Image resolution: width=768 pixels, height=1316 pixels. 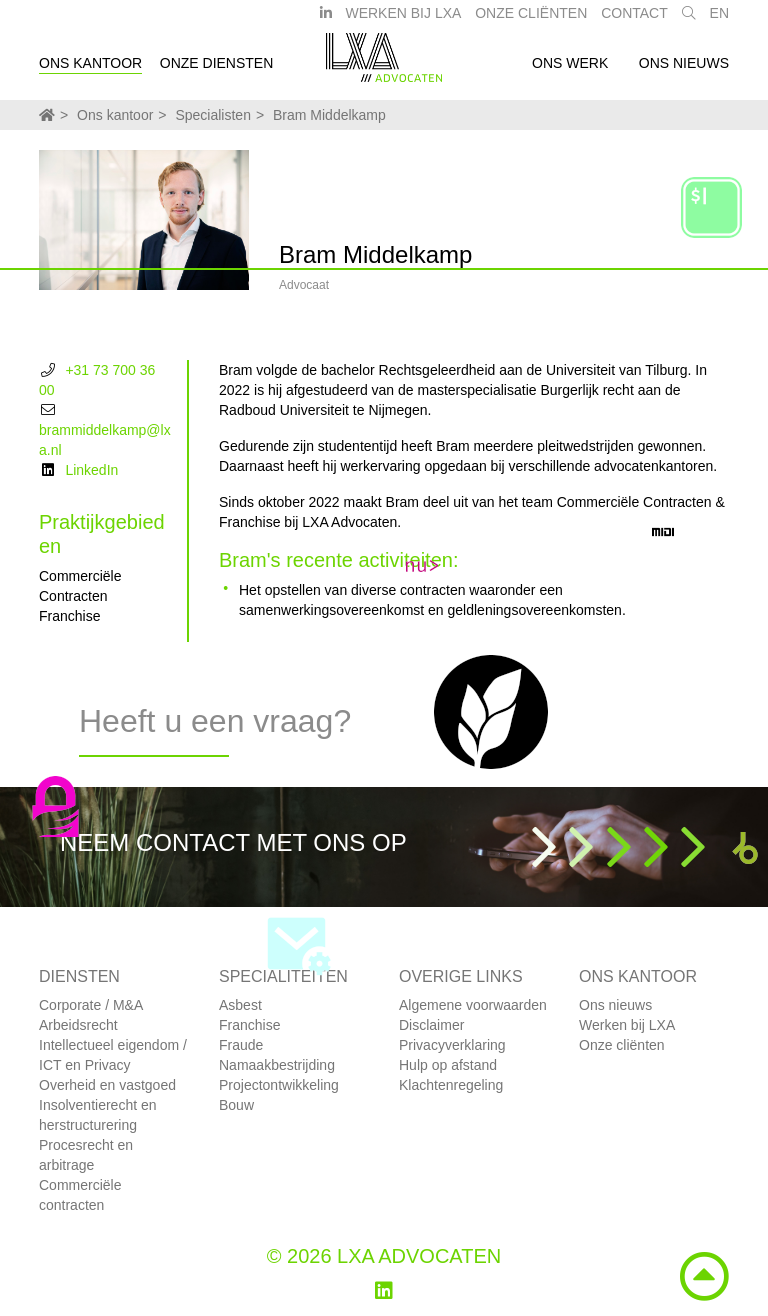 I want to click on open the Beatport app or website, so click(x=745, y=848).